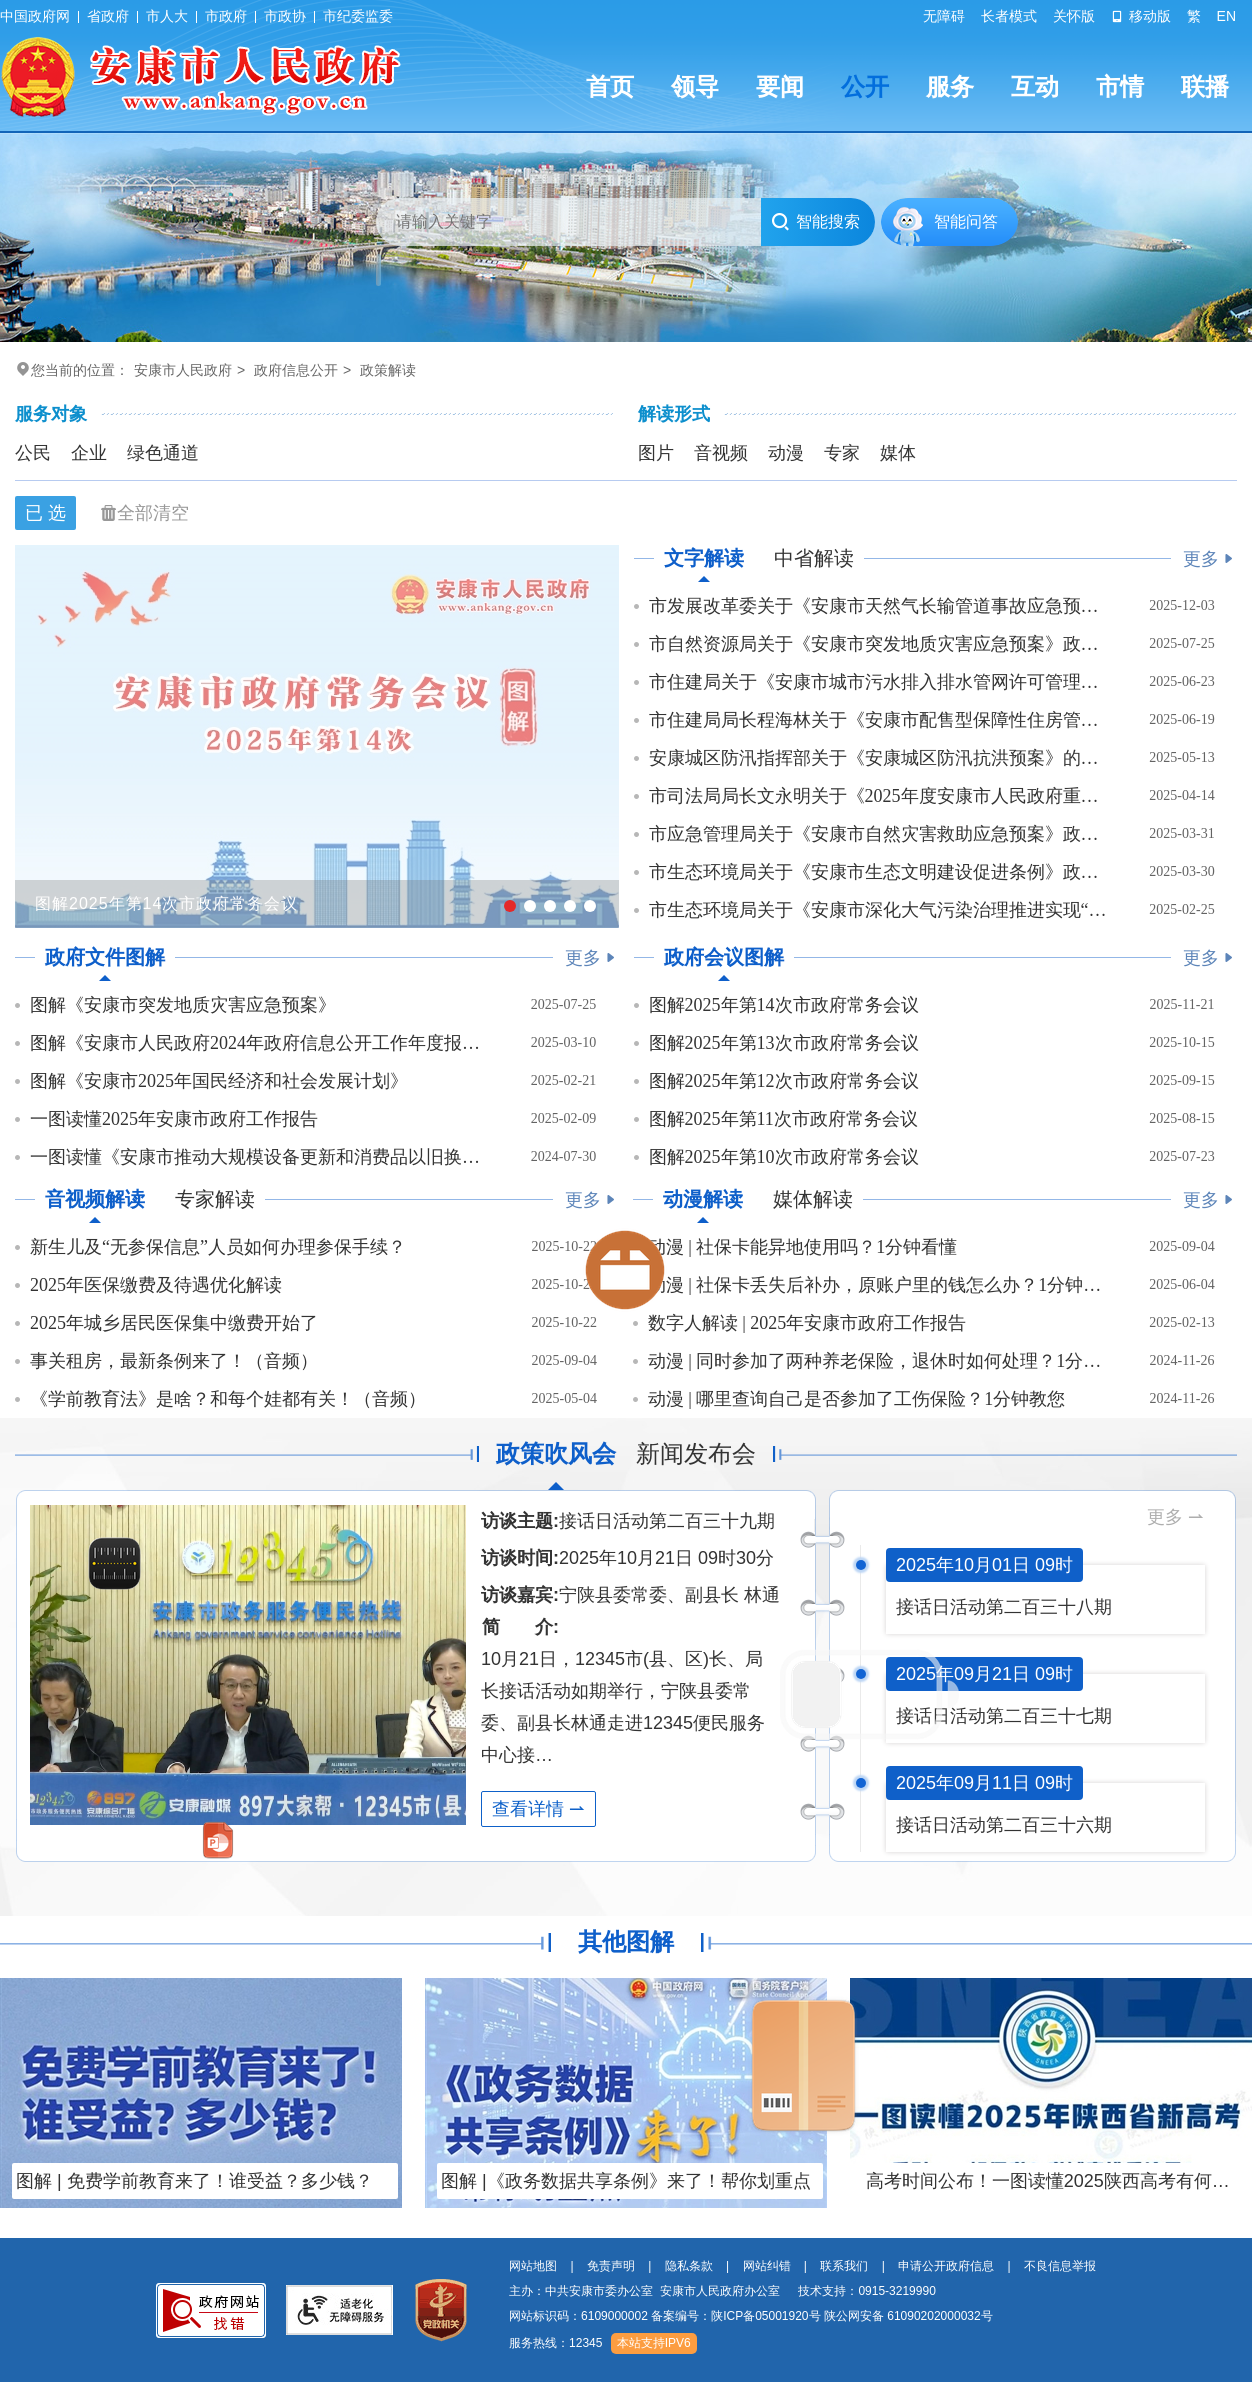 The height and width of the screenshot is (2382, 1252). Describe the element at coordinates (114, 1563) in the screenshot. I see `open the measure app to check dimensions` at that location.